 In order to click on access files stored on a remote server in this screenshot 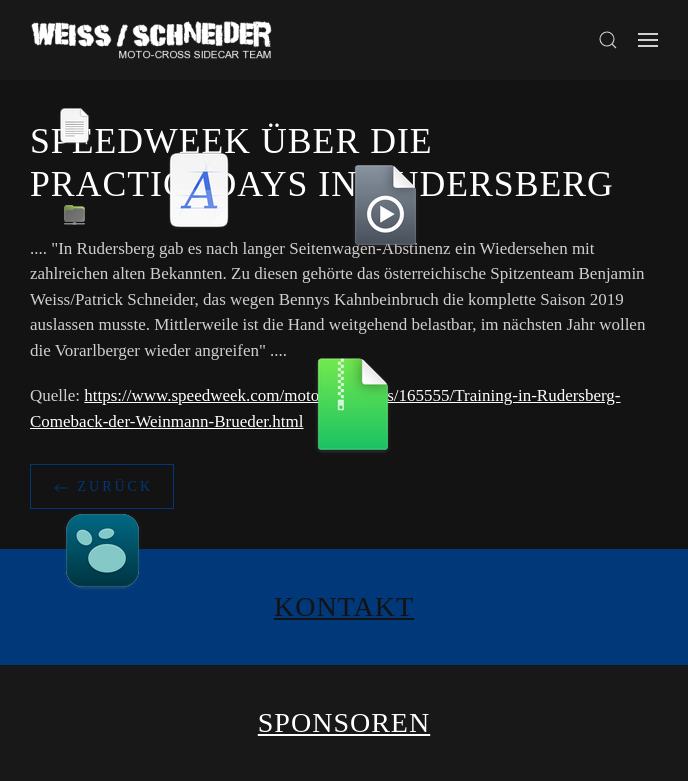, I will do `click(74, 214)`.